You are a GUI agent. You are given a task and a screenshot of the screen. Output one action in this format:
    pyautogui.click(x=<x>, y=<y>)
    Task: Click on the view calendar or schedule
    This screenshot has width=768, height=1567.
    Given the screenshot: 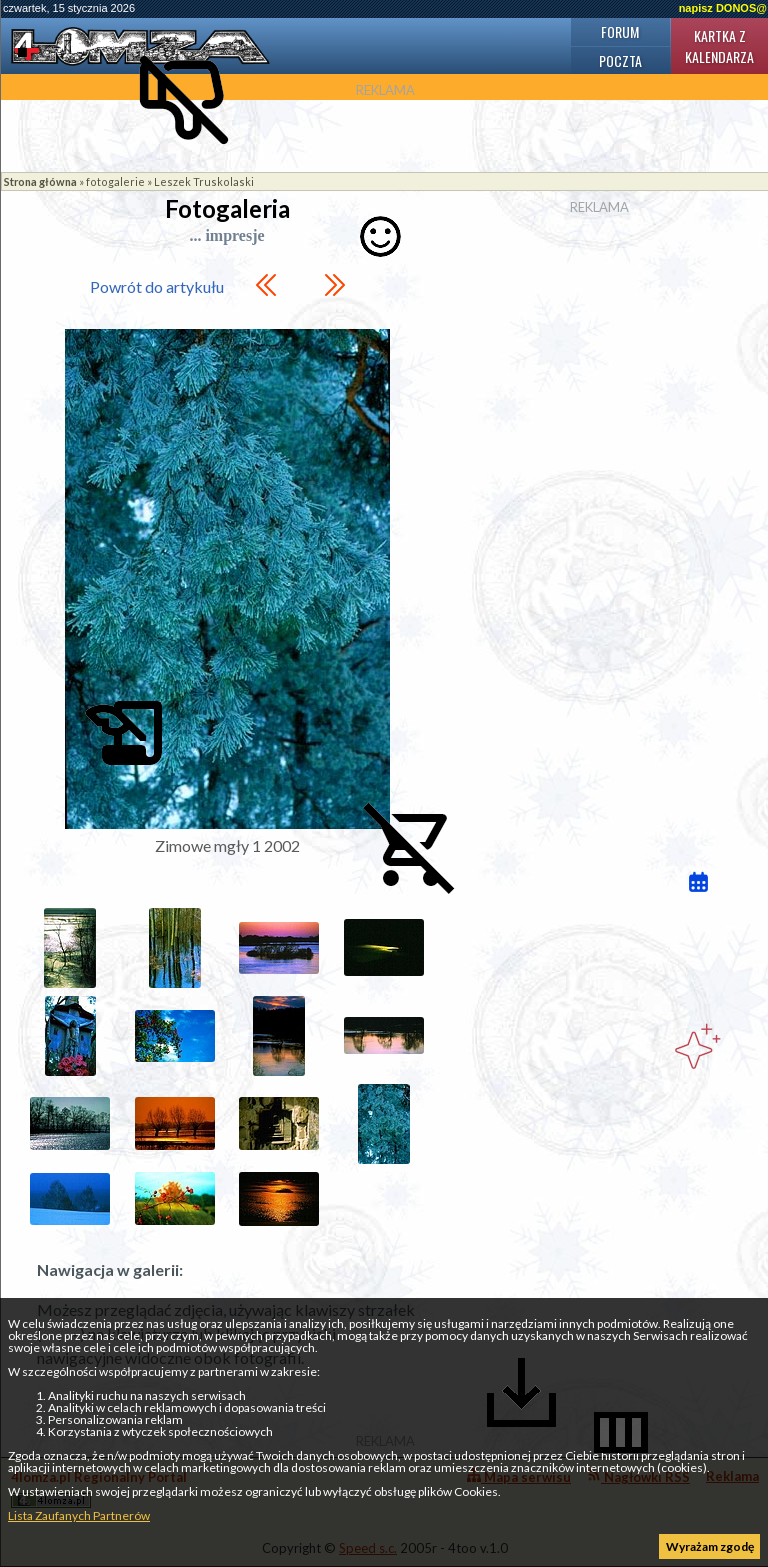 What is the action you would take?
    pyautogui.click(x=698, y=882)
    